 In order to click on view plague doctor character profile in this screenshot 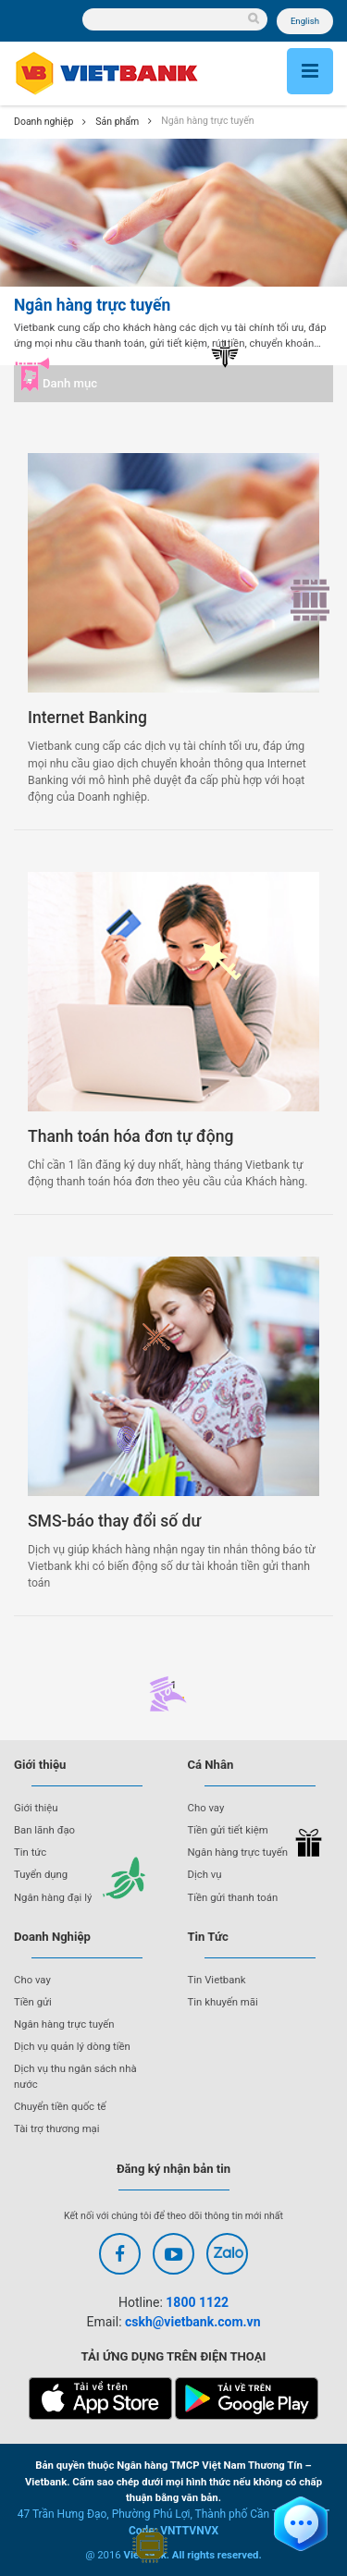, I will do `click(167, 1693)`.